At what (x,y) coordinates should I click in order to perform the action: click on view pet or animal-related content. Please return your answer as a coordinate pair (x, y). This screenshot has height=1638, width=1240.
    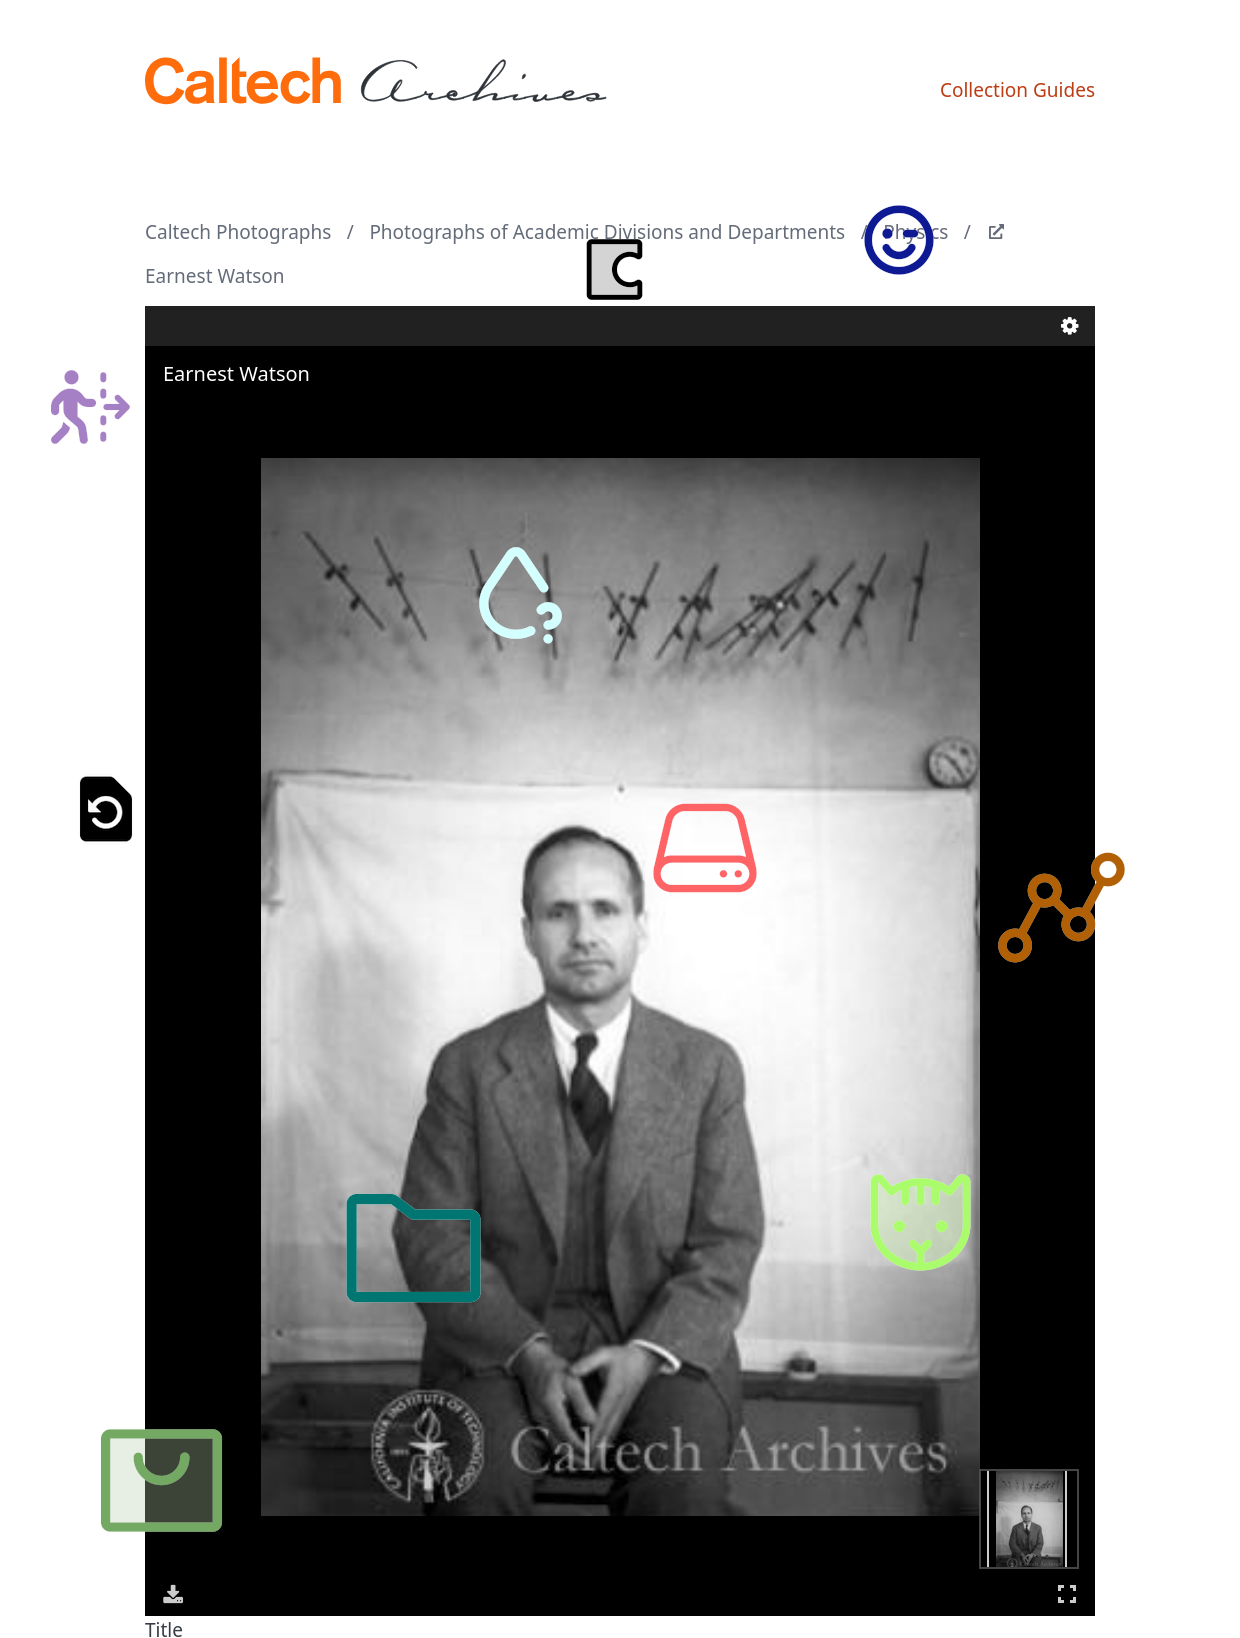
    Looking at the image, I should click on (920, 1220).